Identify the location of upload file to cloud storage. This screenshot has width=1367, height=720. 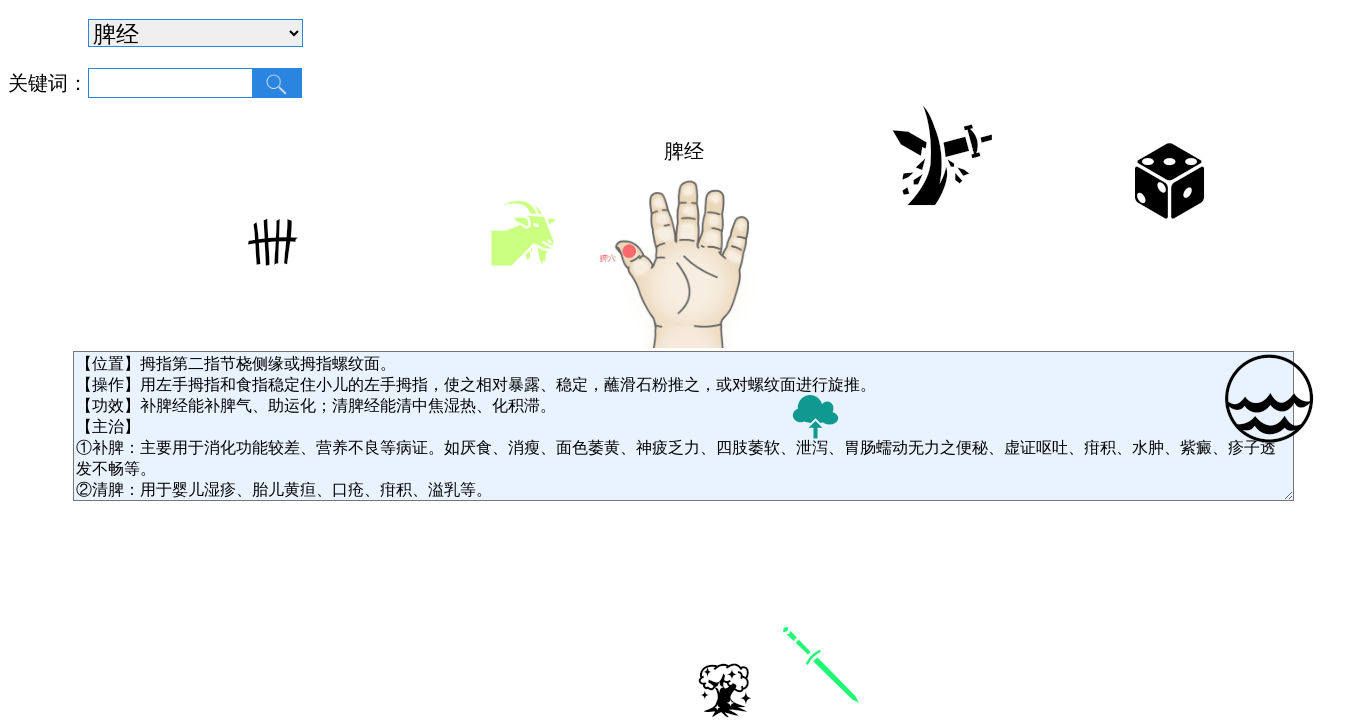
(815, 416).